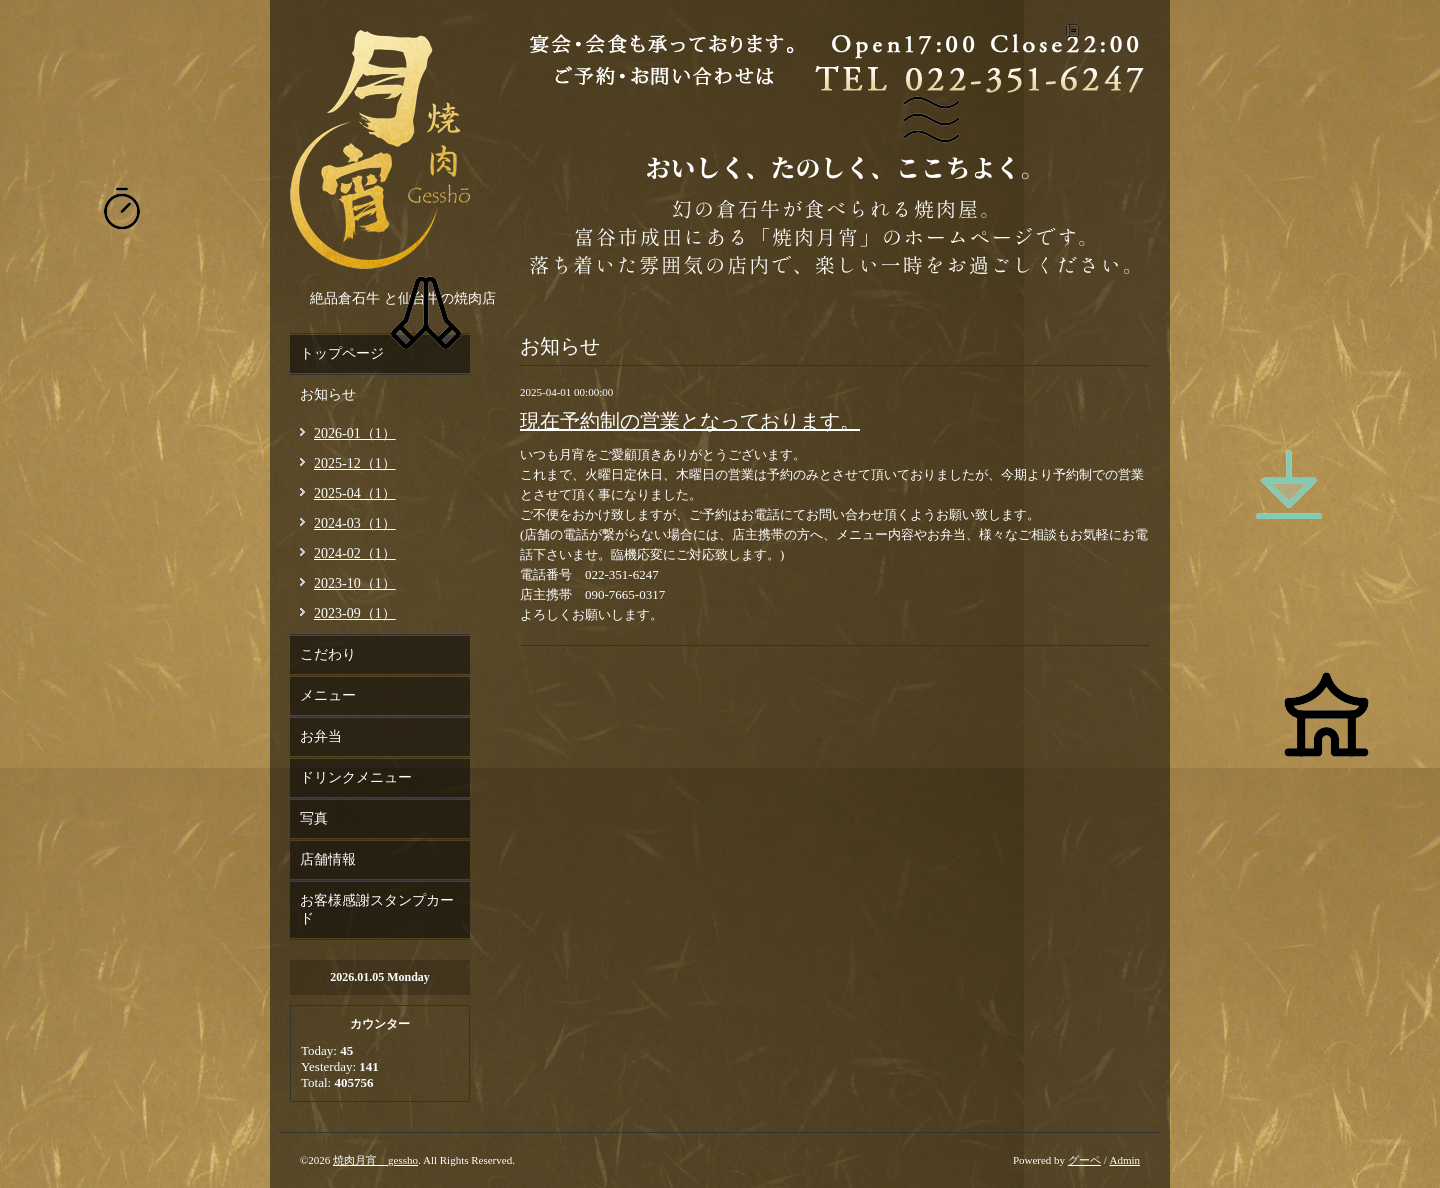 This screenshot has height=1188, width=1440. Describe the element at coordinates (931, 119) in the screenshot. I see `indicates water or aquatic features` at that location.